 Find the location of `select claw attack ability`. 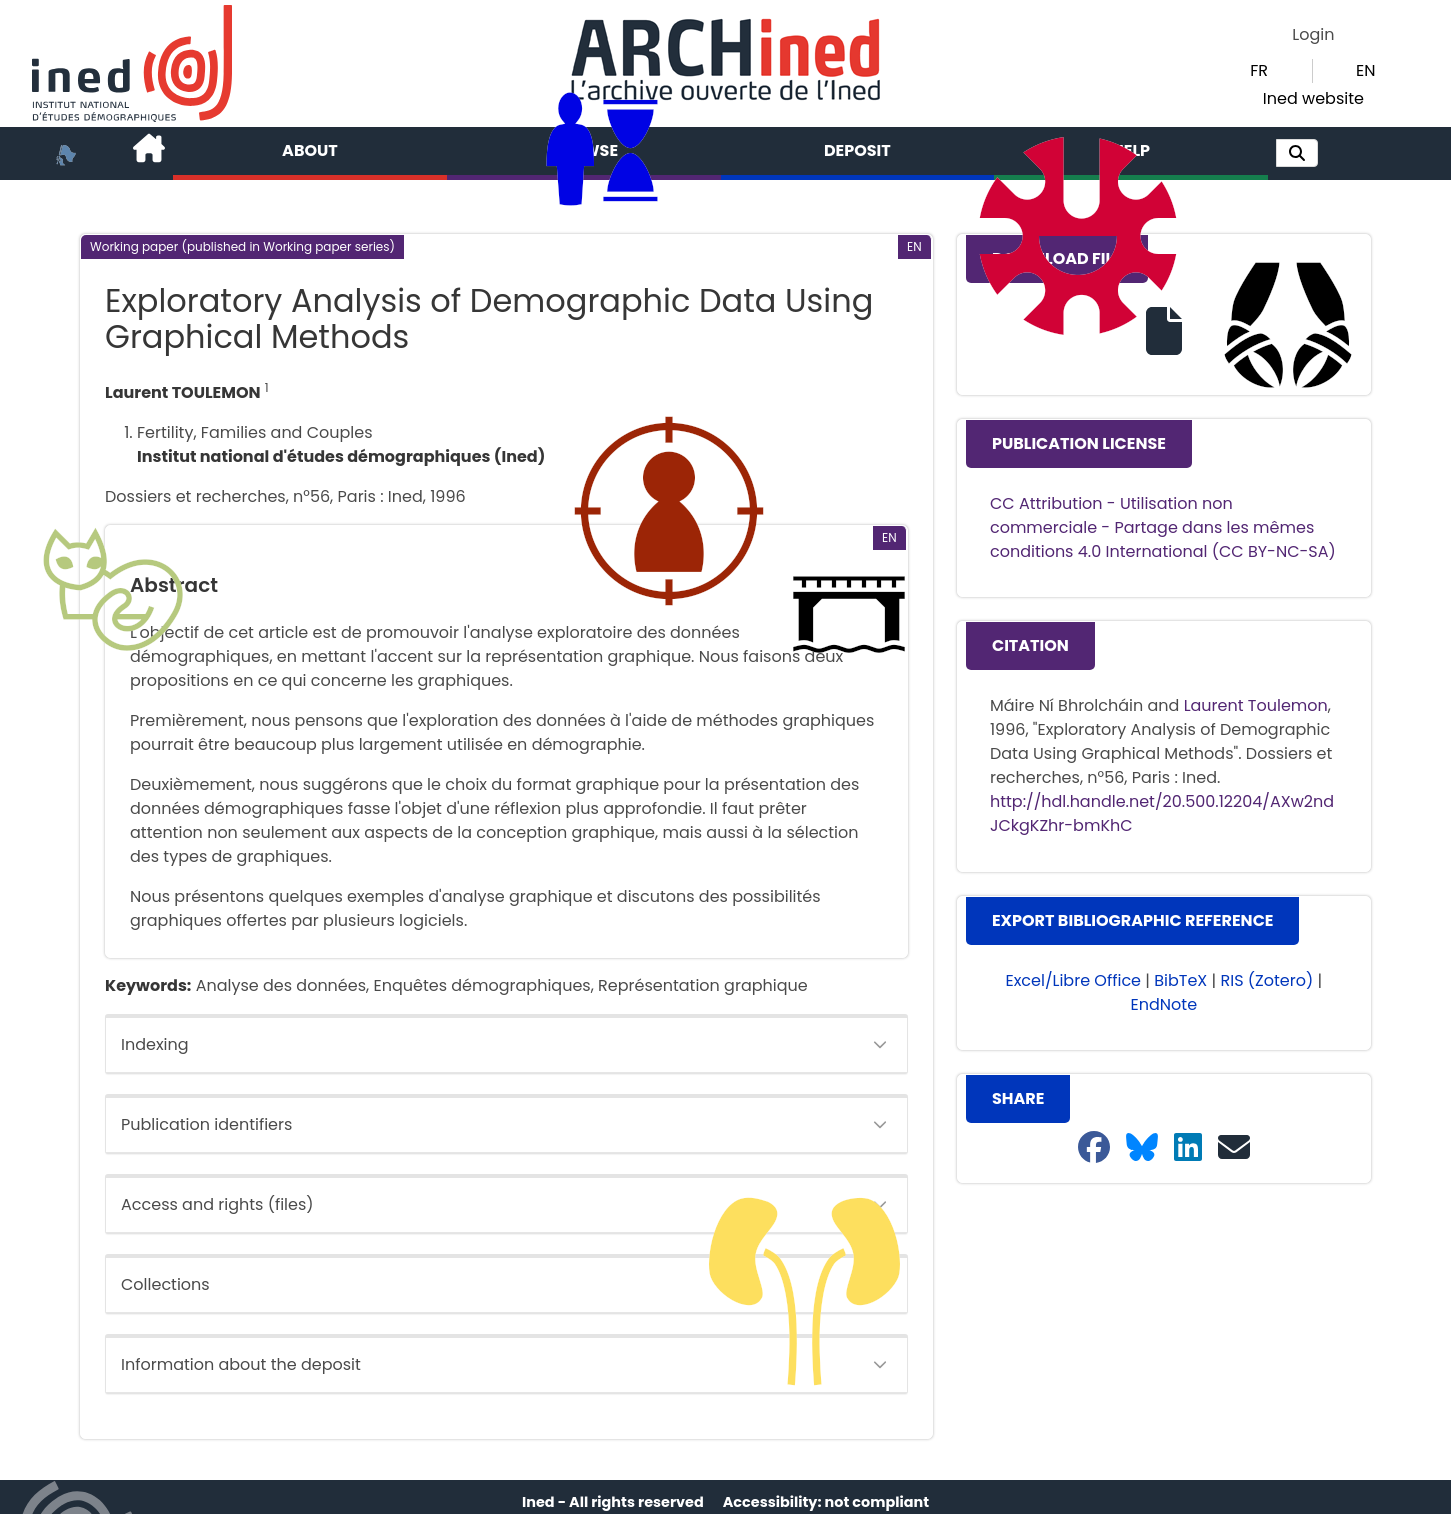

select claw attack ability is located at coordinates (1288, 324).